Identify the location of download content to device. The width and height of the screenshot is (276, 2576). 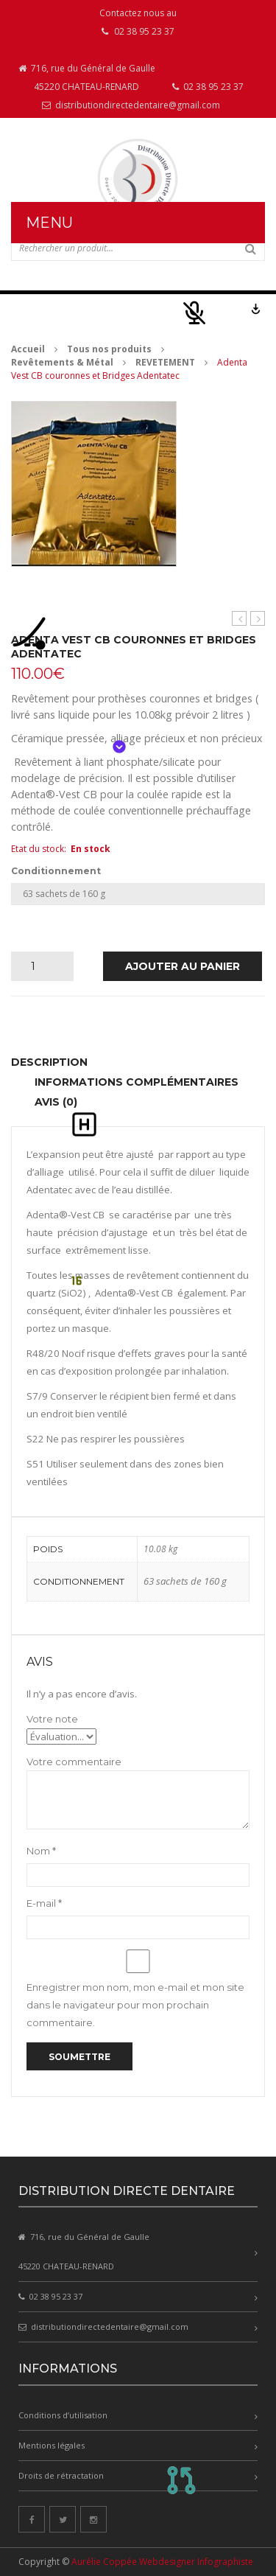
(255, 308).